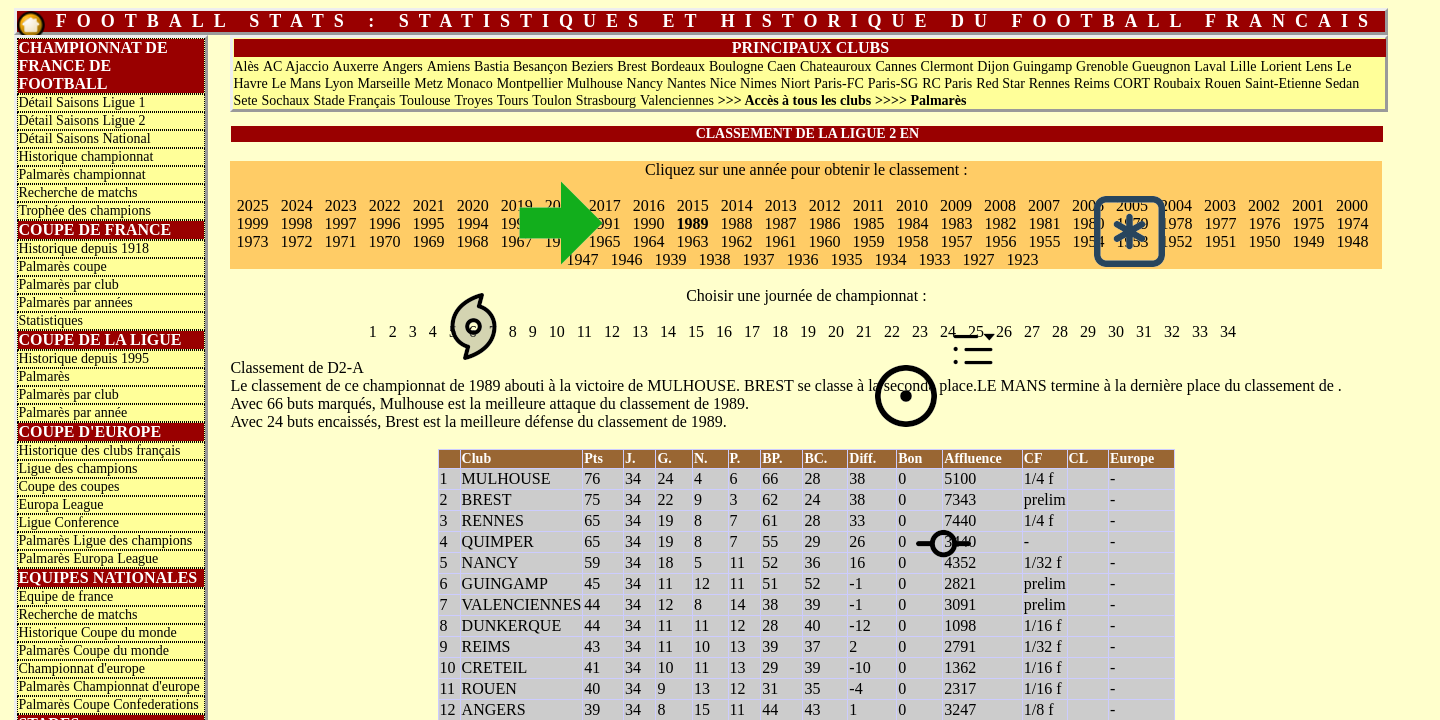  What do you see at coordinates (906, 396) in the screenshot?
I see `open a new issue` at bounding box center [906, 396].